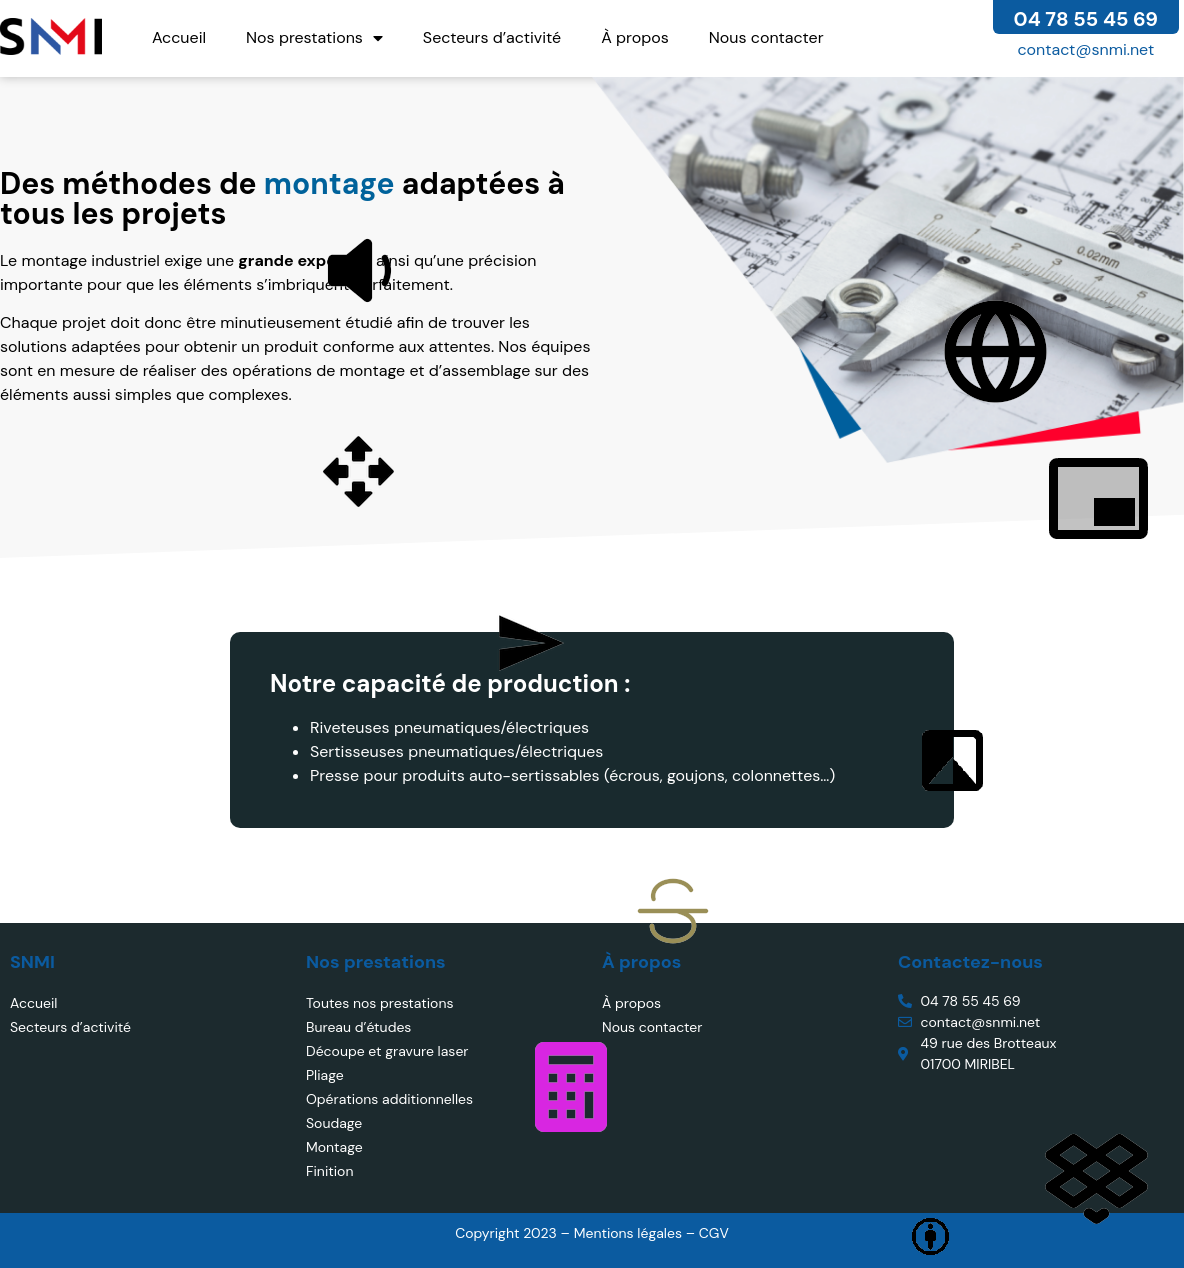  What do you see at coordinates (673, 911) in the screenshot?
I see `apply strikethrough formatting to selected text` at bounding box center [673, 911].